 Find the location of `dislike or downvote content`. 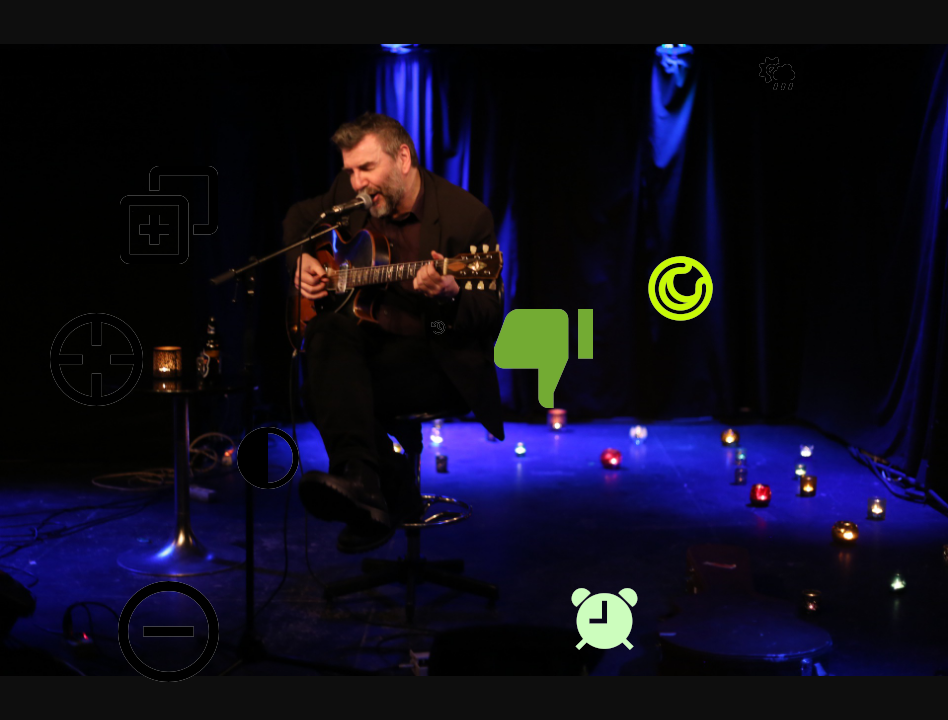

dislike or downvote content is located at coordinates (543, 358).